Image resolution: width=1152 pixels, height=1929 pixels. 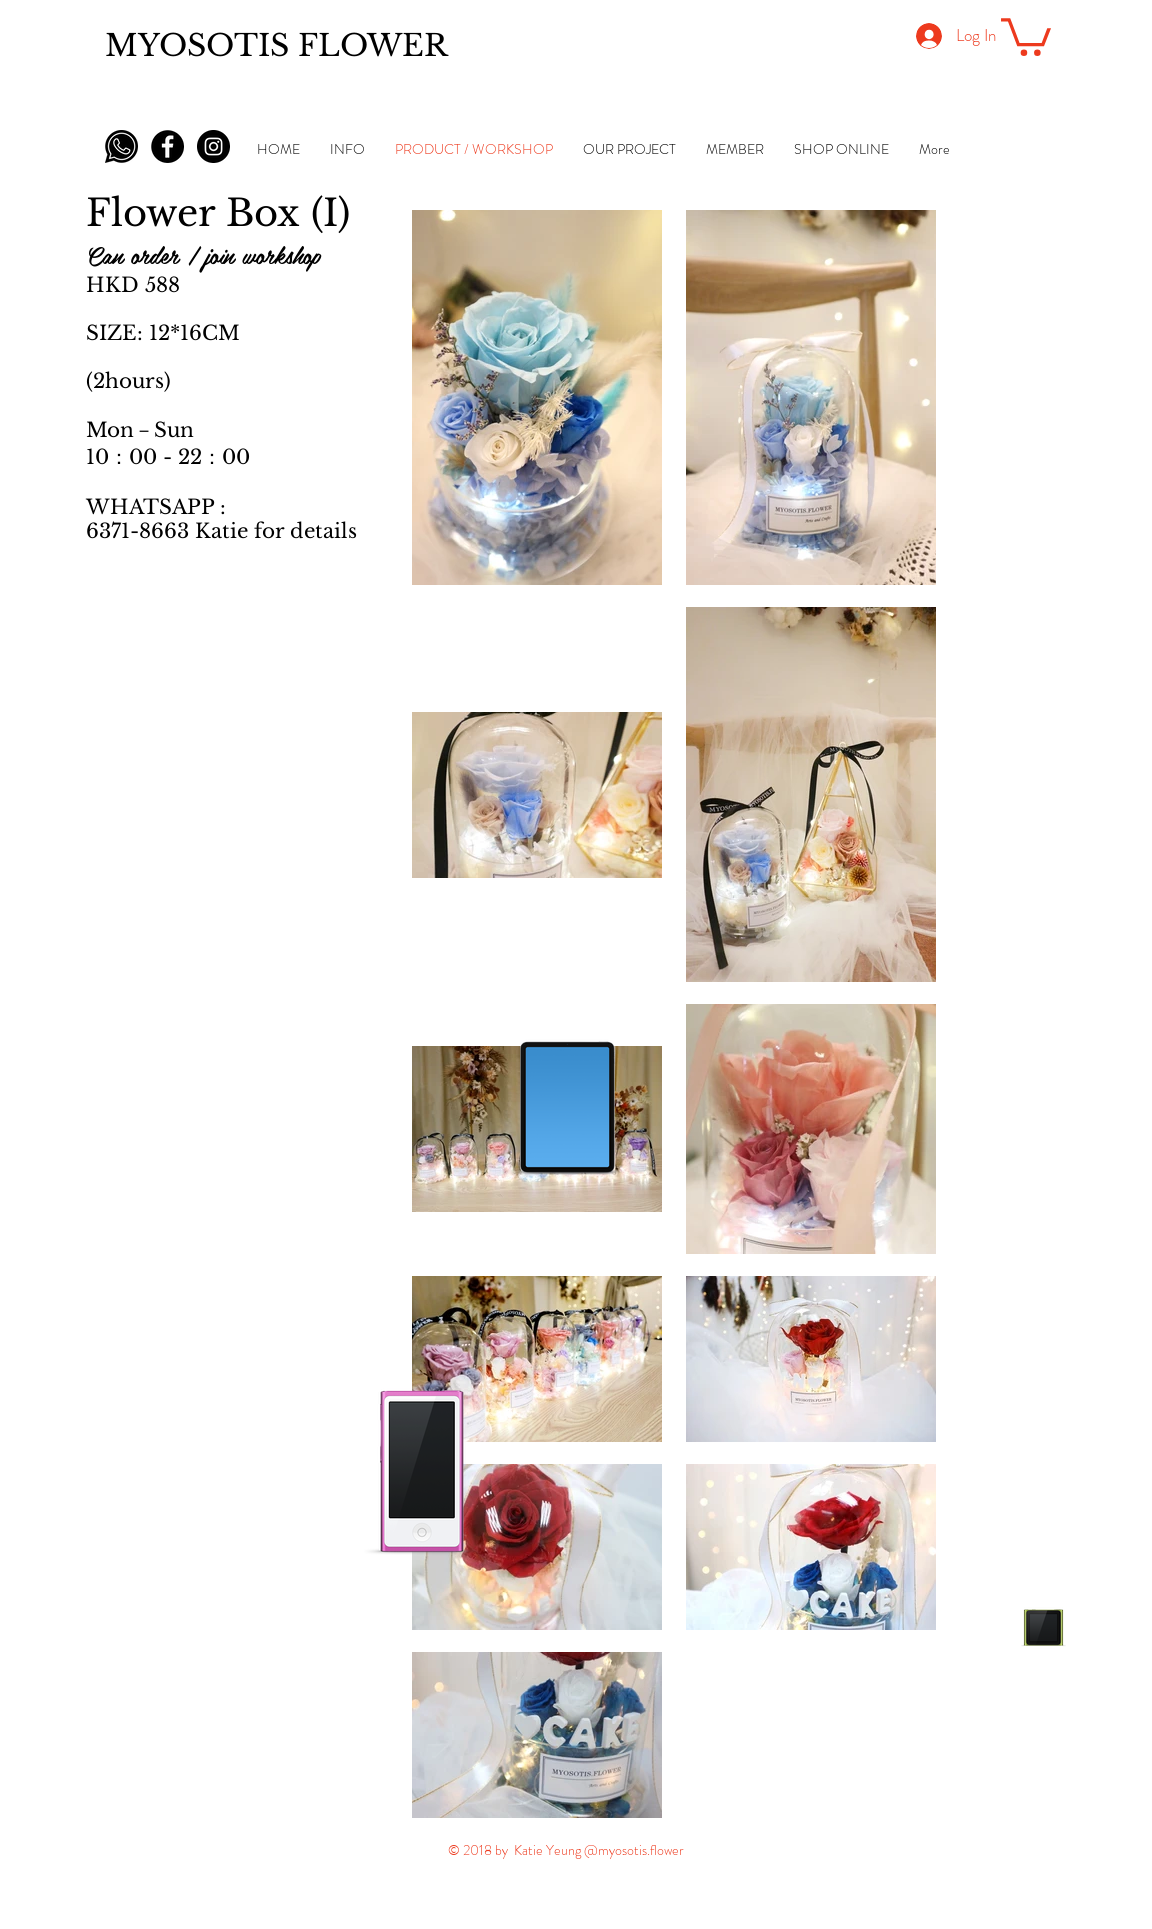 I want to click on iPad Air device icon, so click(x=567, y=1108).